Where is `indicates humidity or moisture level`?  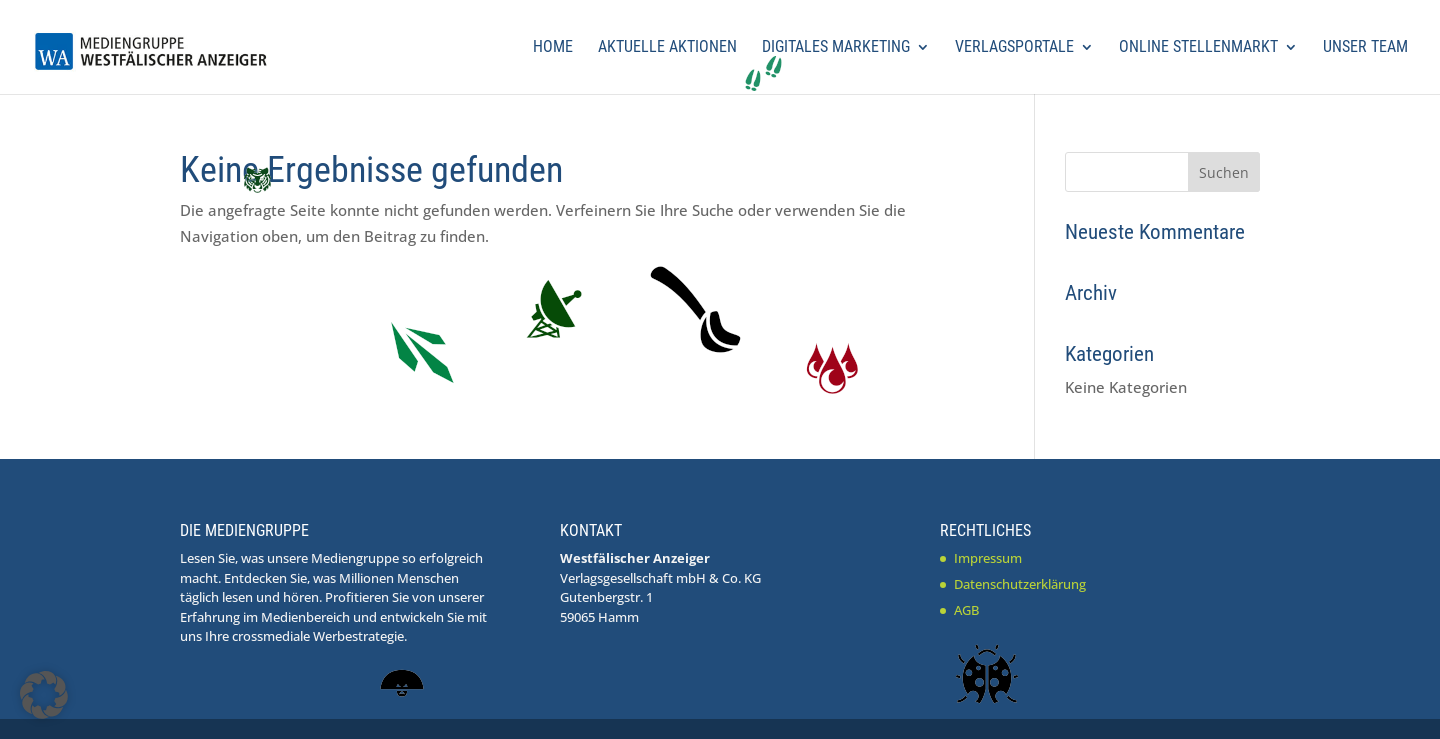 indicates humidity or moisture level is located at coordinates (832, 368).